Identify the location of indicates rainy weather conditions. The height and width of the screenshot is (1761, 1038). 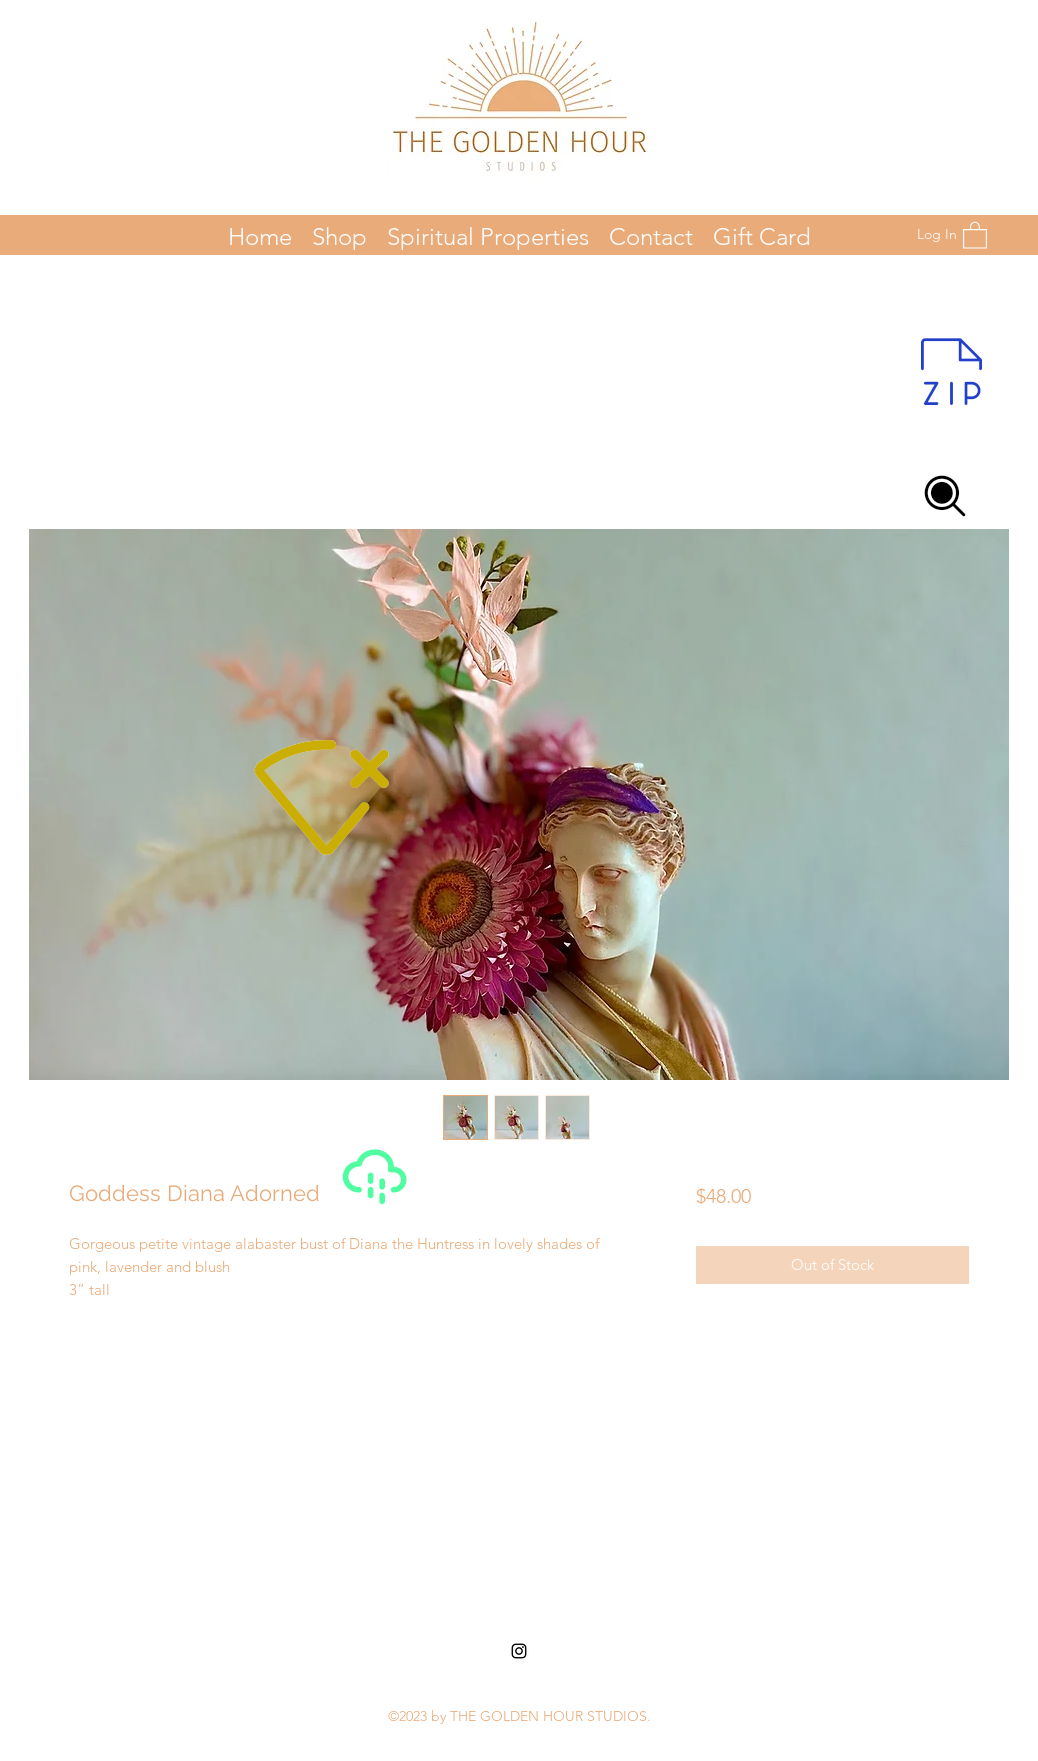
(373, 1172).